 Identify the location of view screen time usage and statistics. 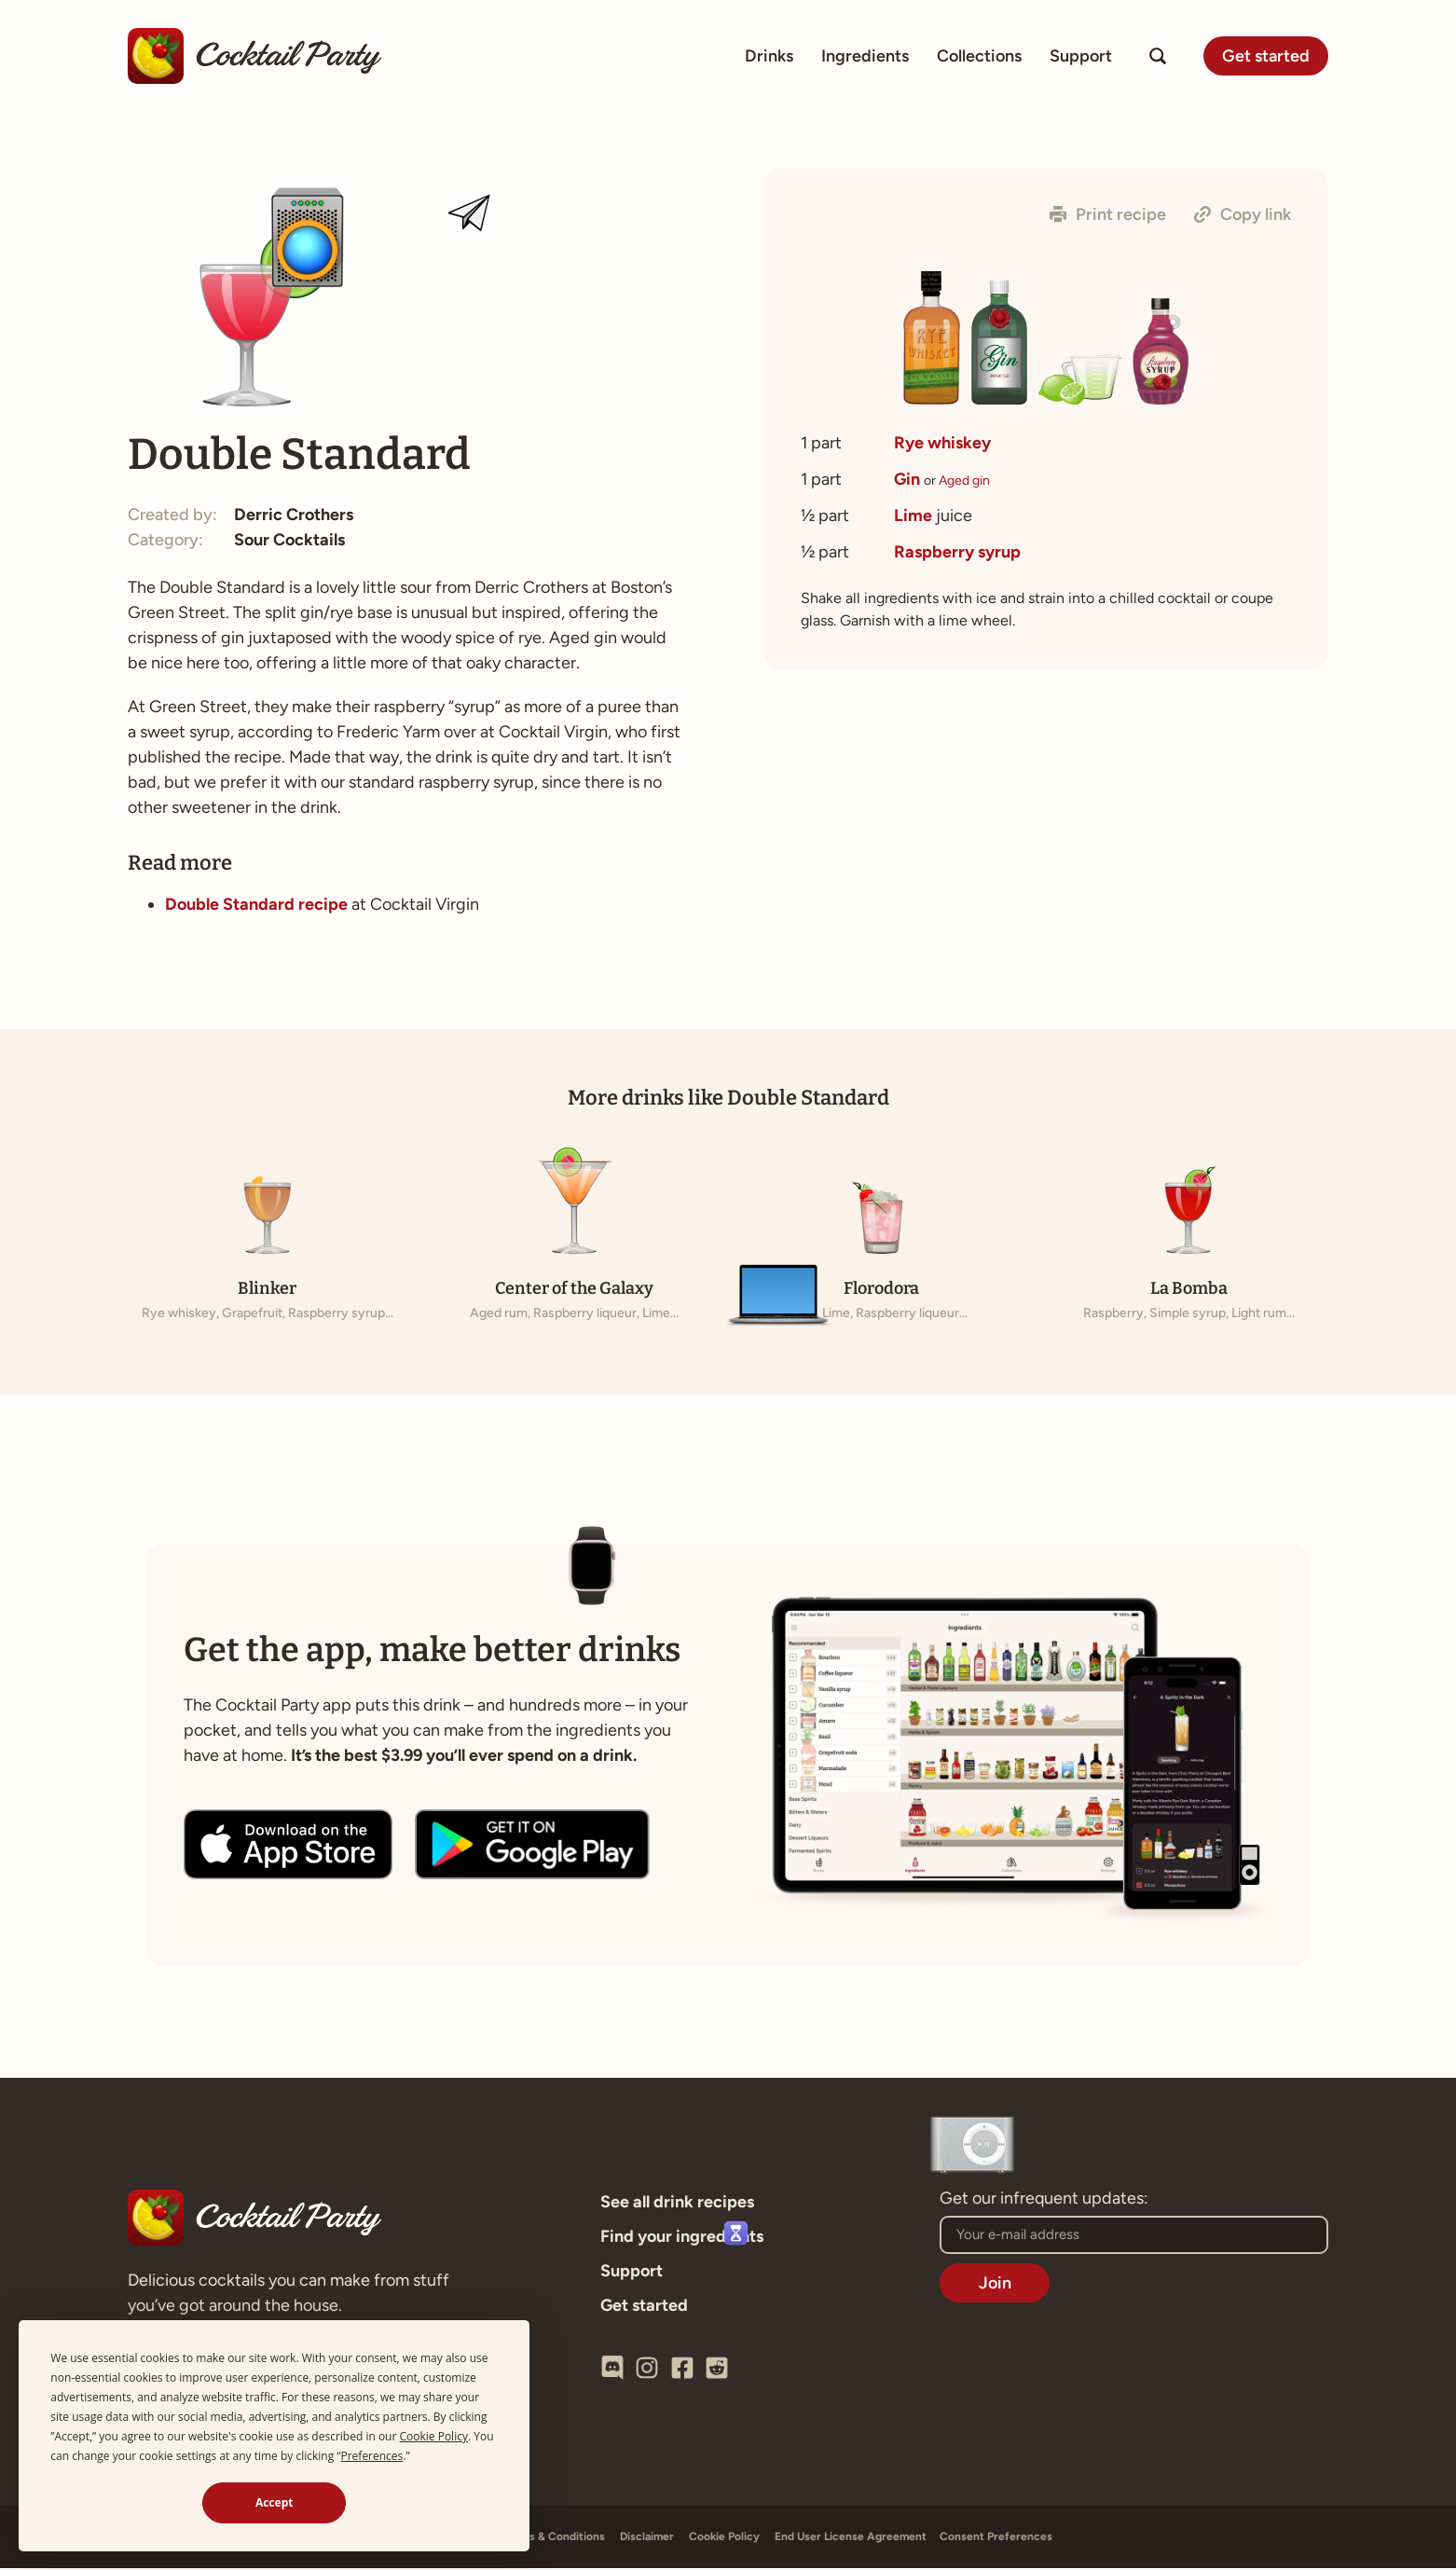
(735, 2233).